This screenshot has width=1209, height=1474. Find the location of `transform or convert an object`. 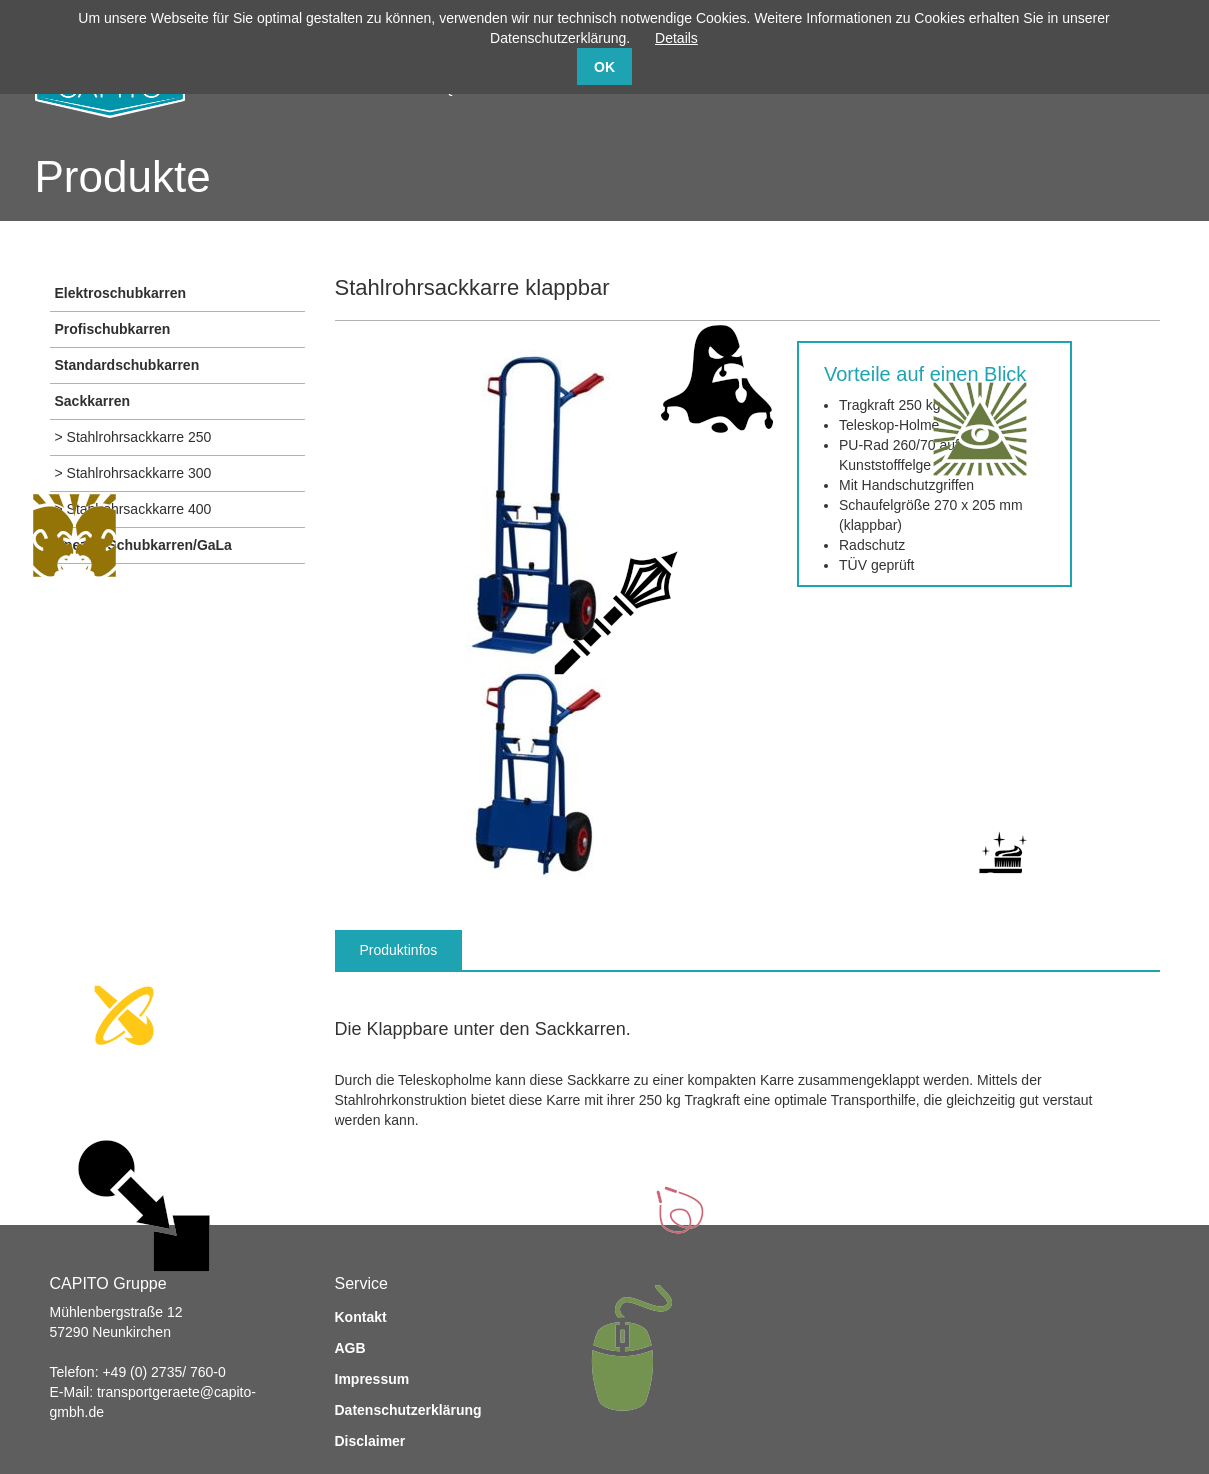

transform or convert an object is located at coordinates (144, 1206).